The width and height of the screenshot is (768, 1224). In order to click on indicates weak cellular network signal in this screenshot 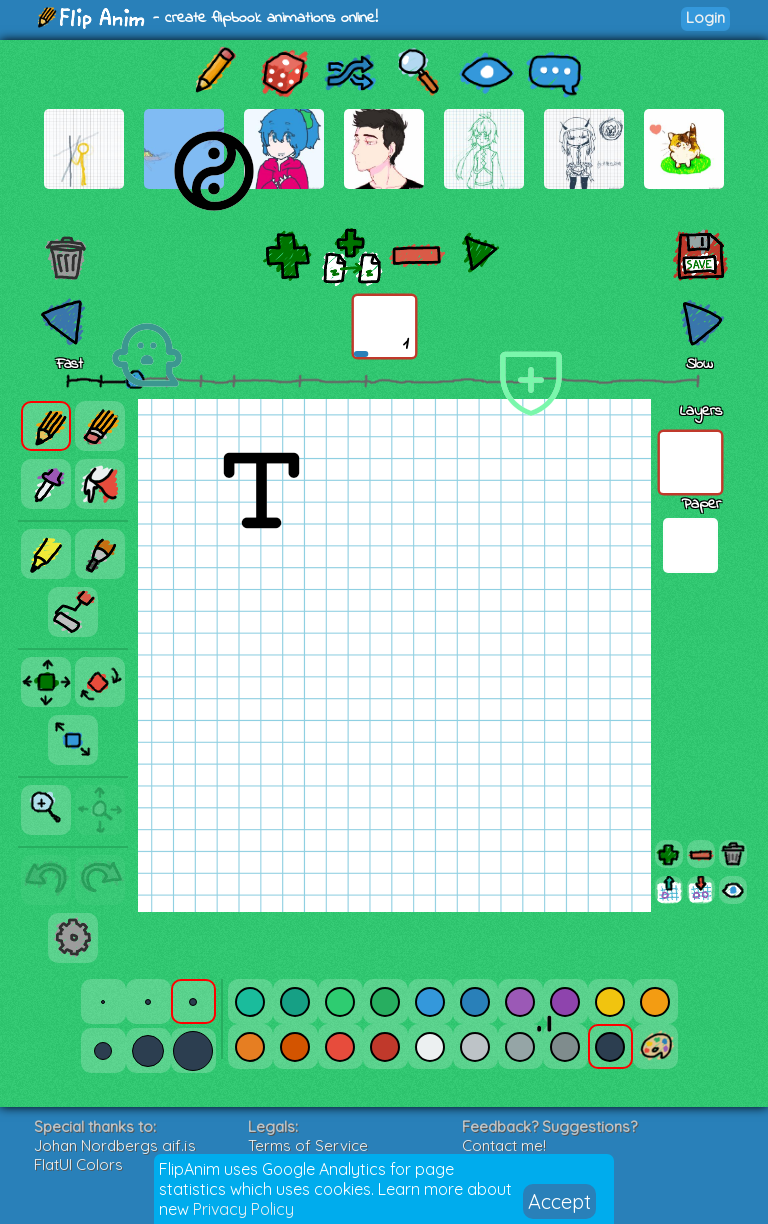, I will do `click(561, 1011)`.